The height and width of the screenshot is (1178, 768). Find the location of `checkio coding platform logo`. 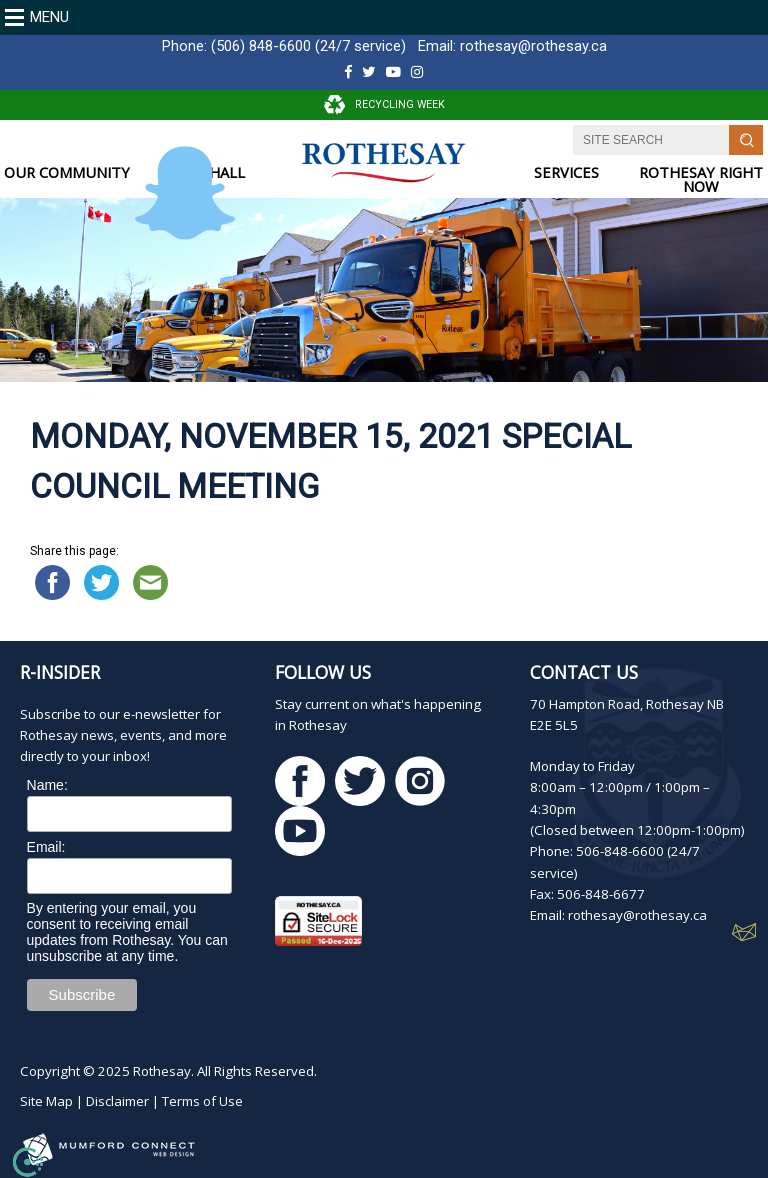

checkio coding platform logo is located at coordinates (744, 932).